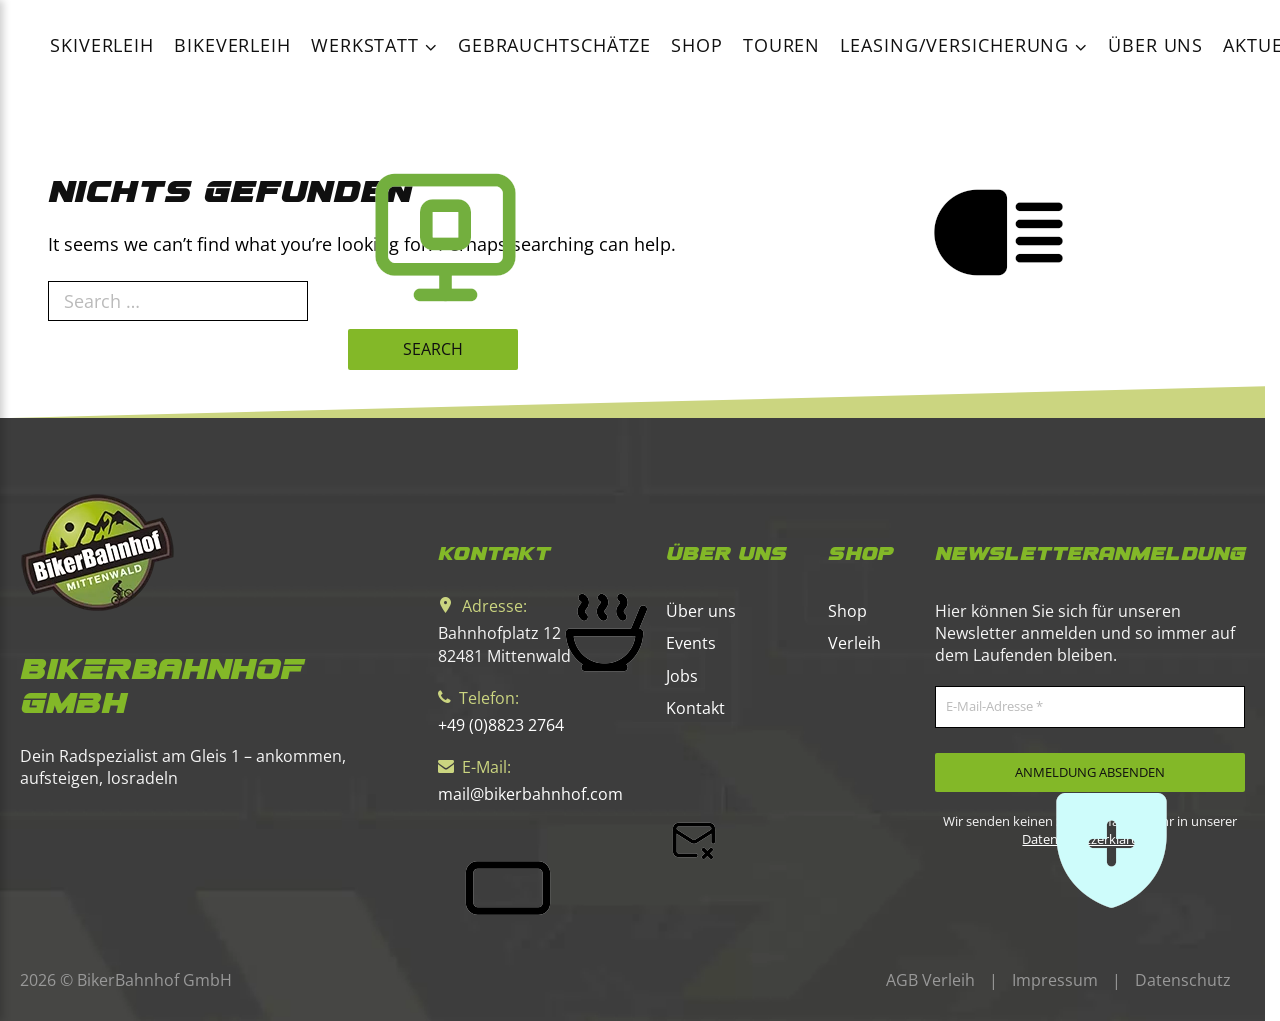 The image size is (1280, 1021). What do you see at coordinates (694, 840) in the screenshot?
I see `delete an email message` at bounding box center [694, 840].